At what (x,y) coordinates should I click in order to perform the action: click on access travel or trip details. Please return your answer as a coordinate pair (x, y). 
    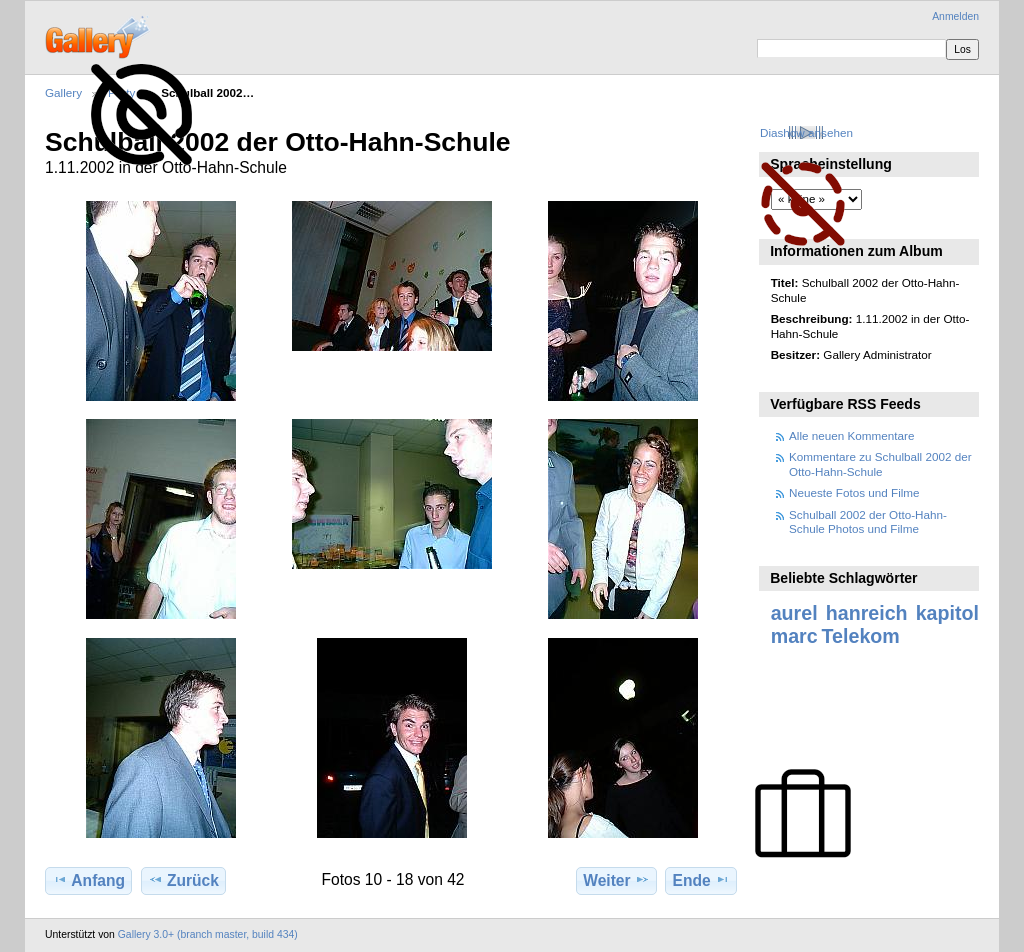
    Looking at the image, I should click on (803, 817).